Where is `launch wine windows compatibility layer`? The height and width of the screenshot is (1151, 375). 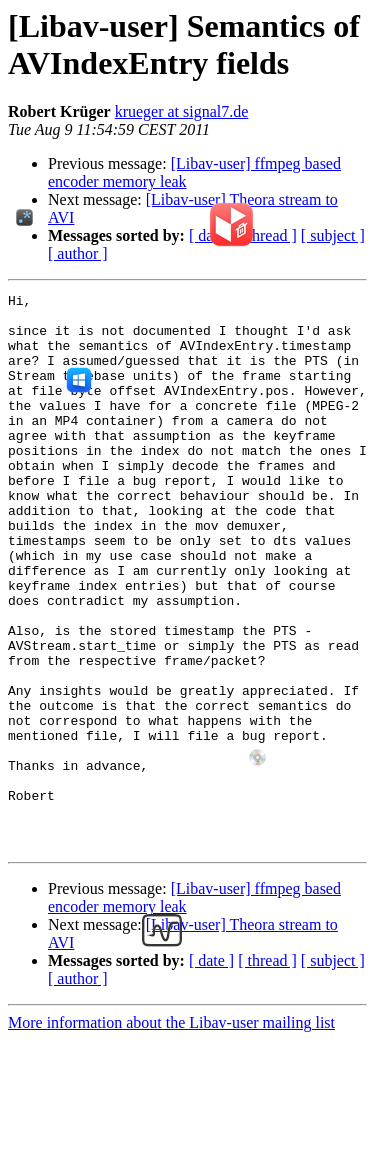
launch wine windows compatibility layer is located at coordinates (79, 380).